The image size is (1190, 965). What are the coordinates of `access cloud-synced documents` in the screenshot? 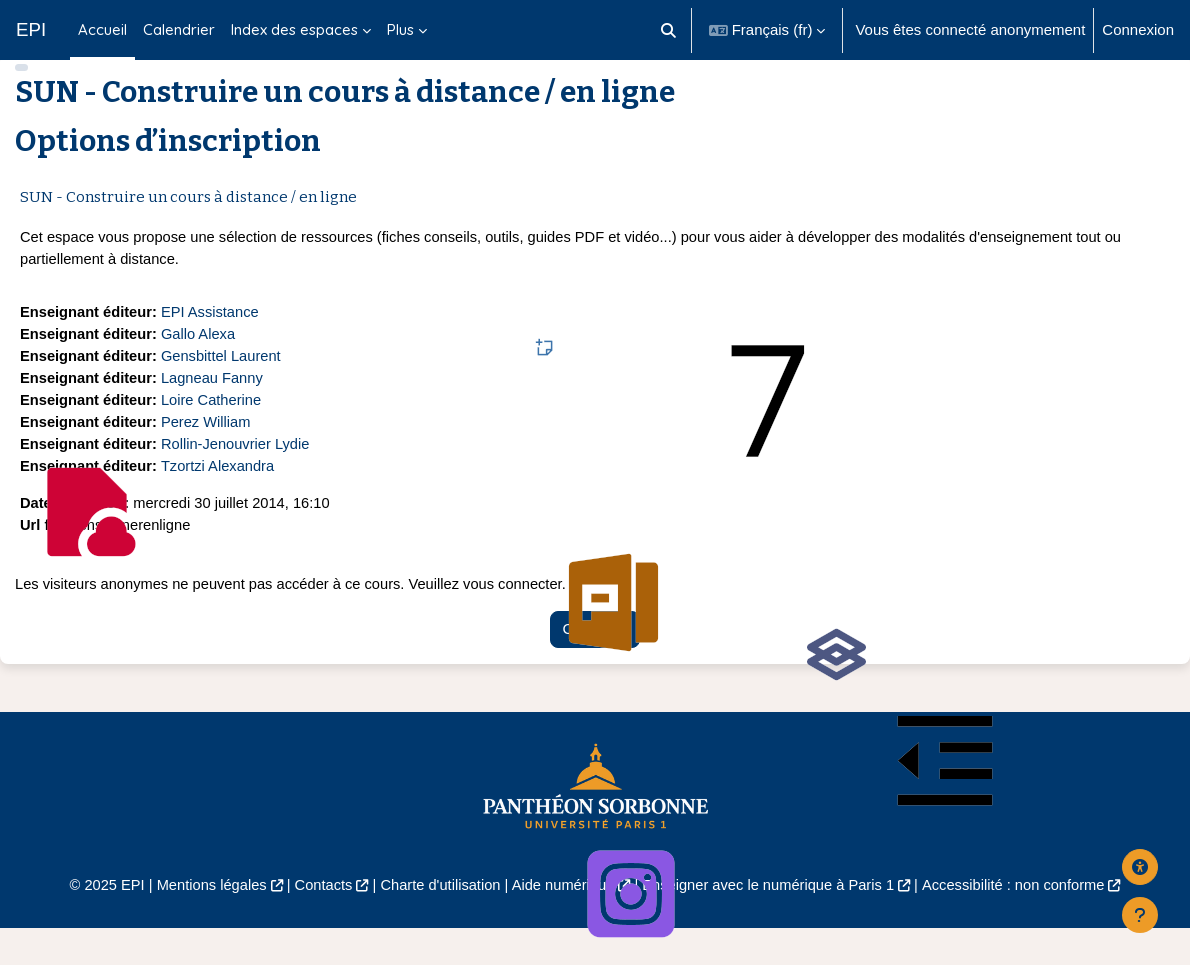 It's located at (87, 512).